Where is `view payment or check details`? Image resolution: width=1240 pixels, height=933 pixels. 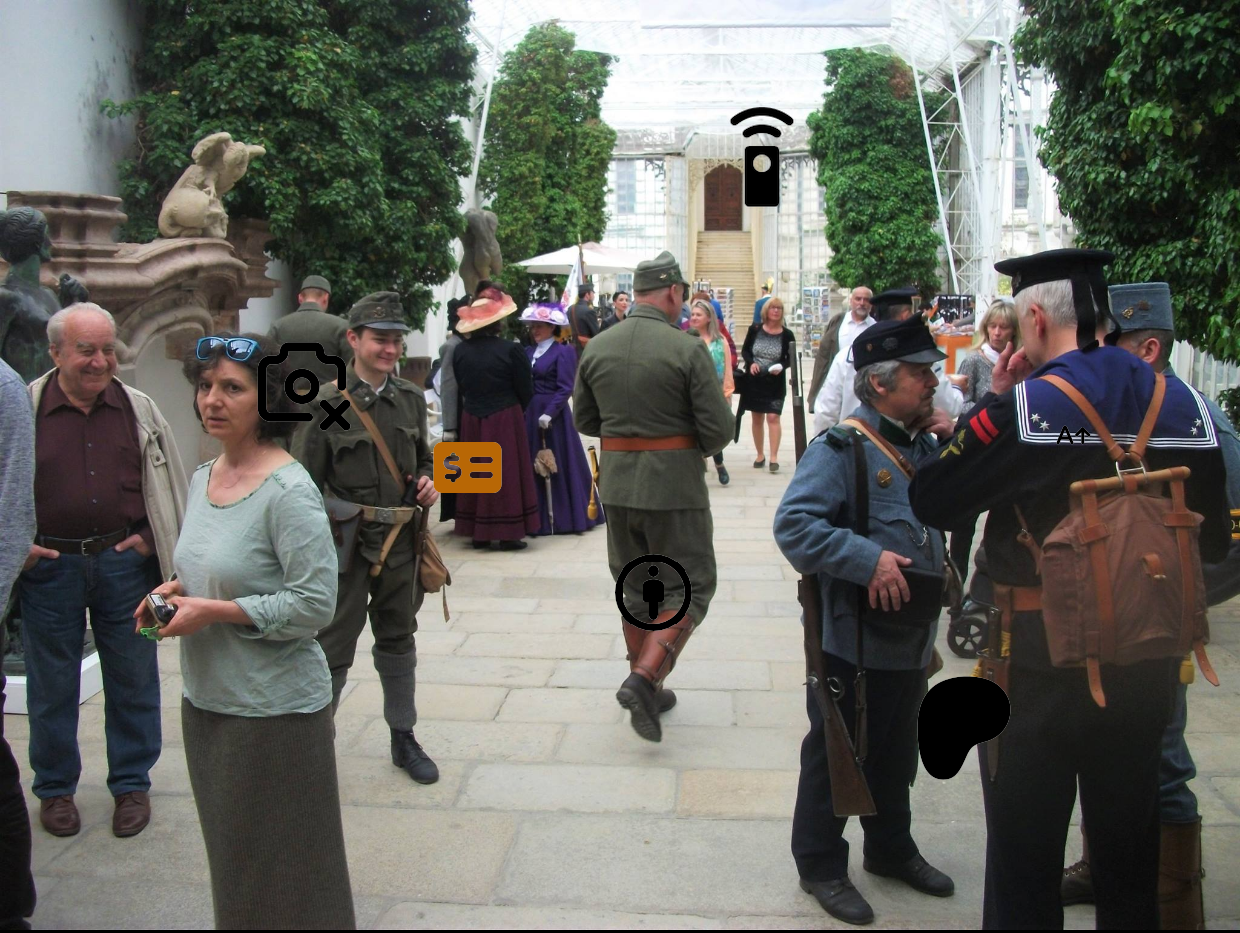
view payment or check details is located at coordinates (467, 467).